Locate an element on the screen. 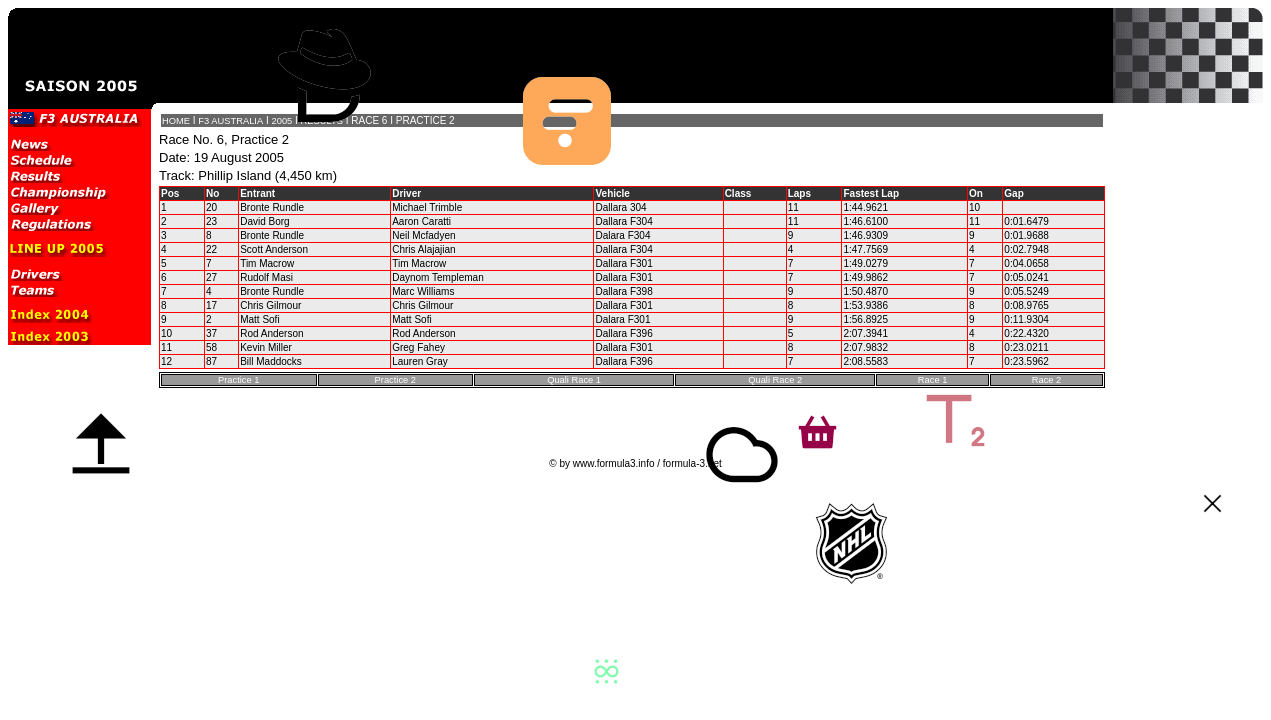  format text as subscript is located at coordinates (955, 420).